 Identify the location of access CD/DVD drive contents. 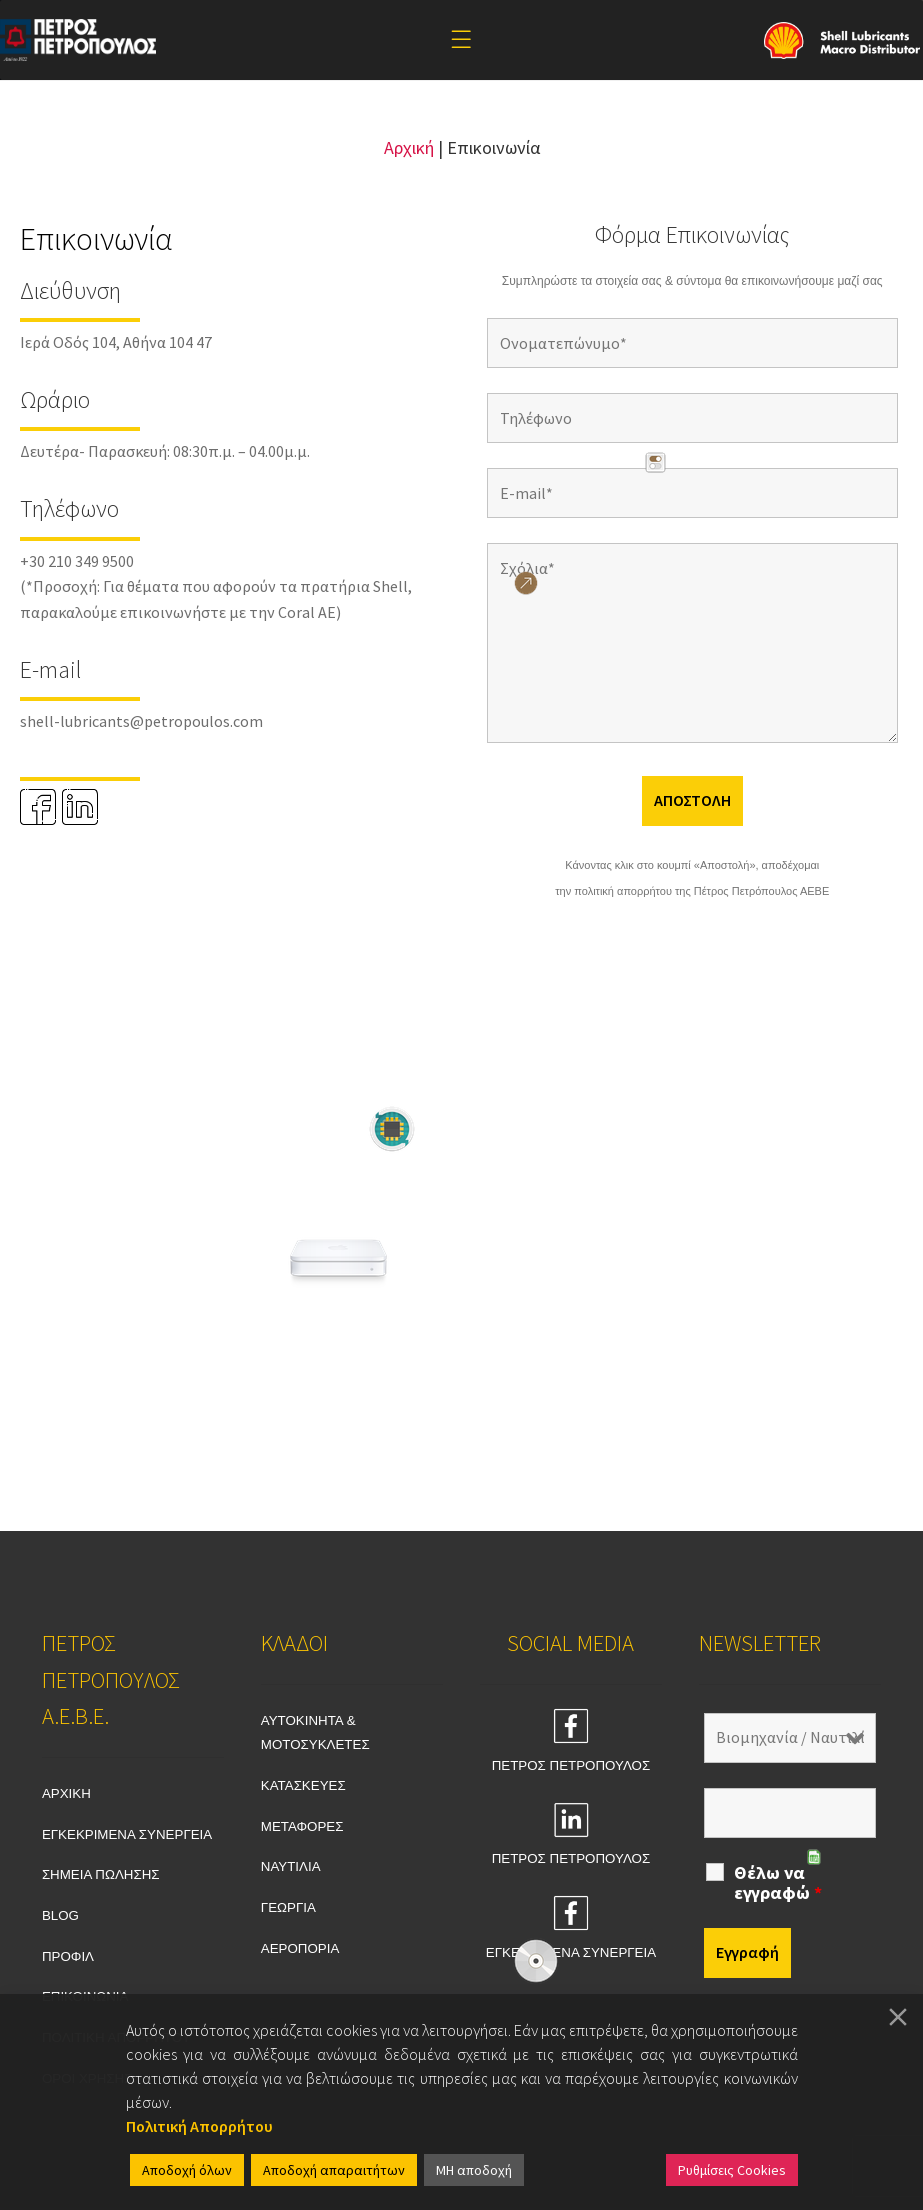
(536, 1961).